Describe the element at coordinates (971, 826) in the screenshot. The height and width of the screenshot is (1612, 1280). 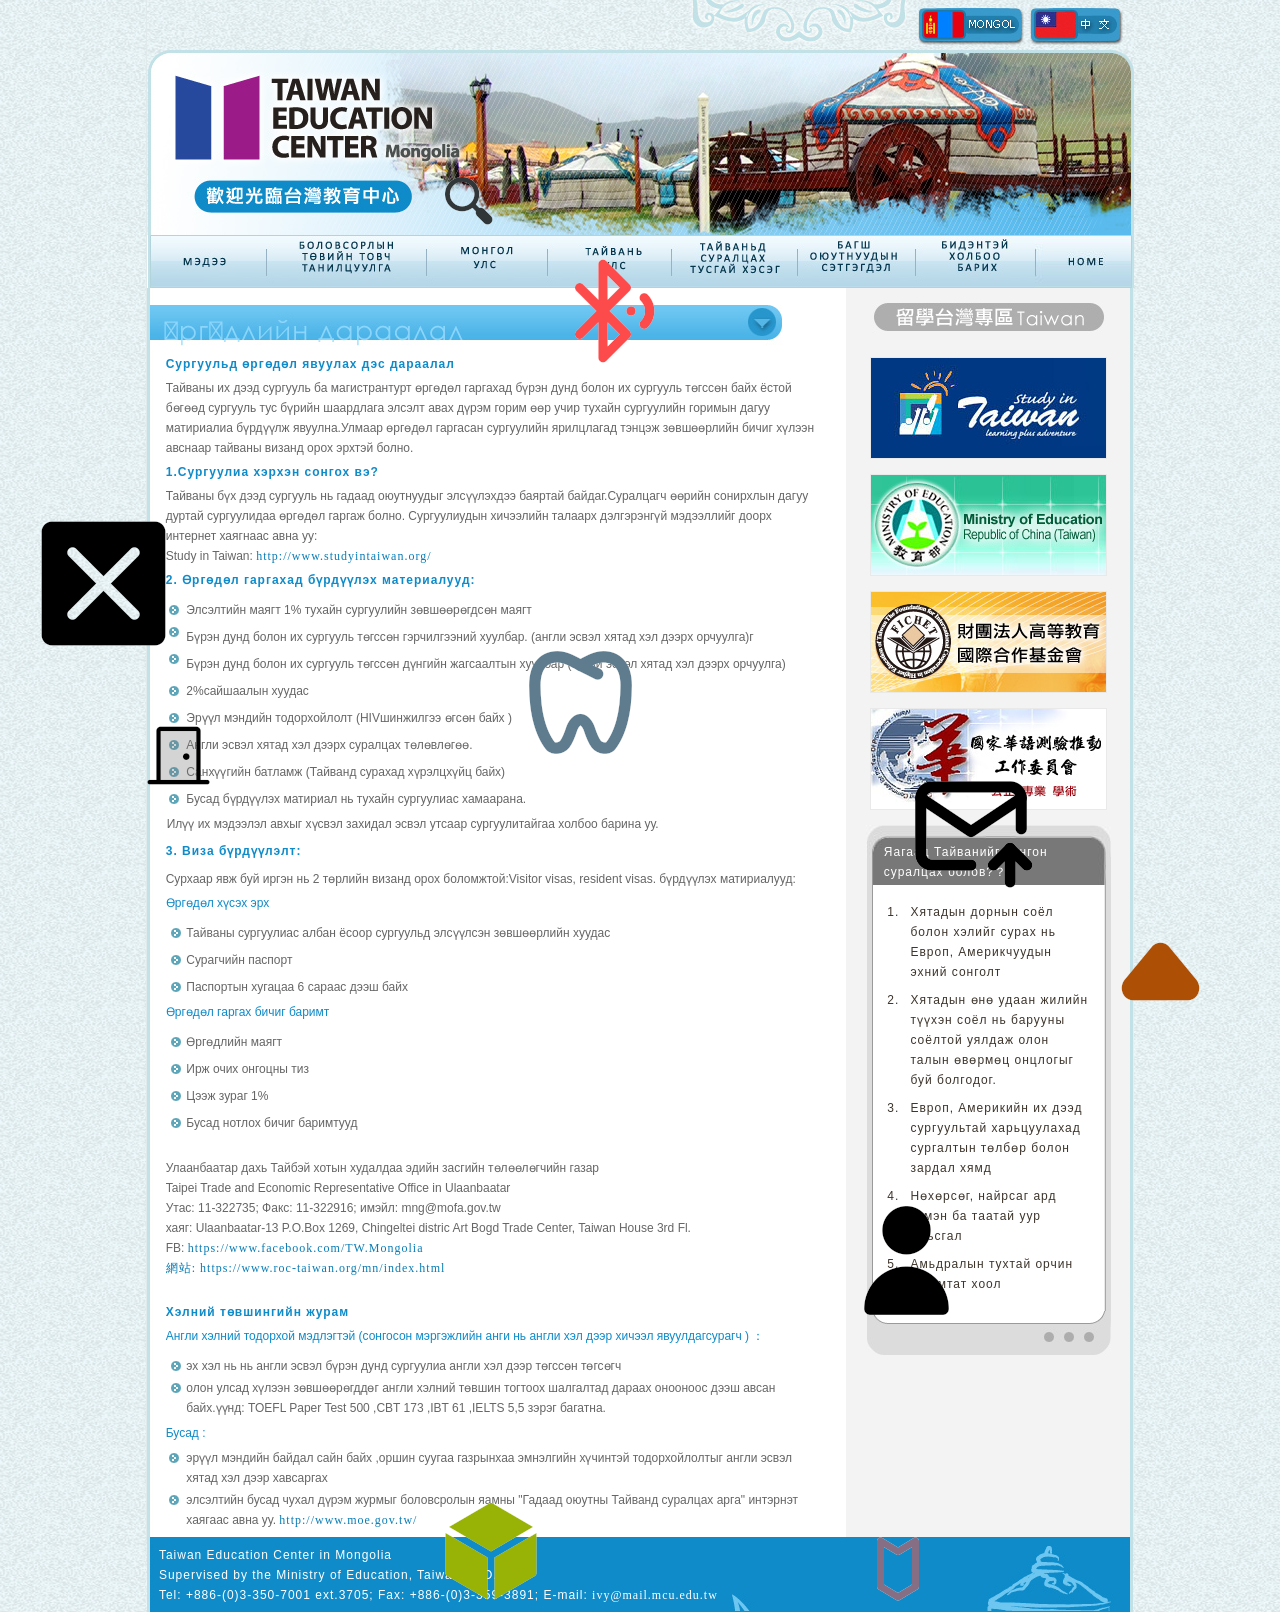
I see `upload or send an email` at that location.